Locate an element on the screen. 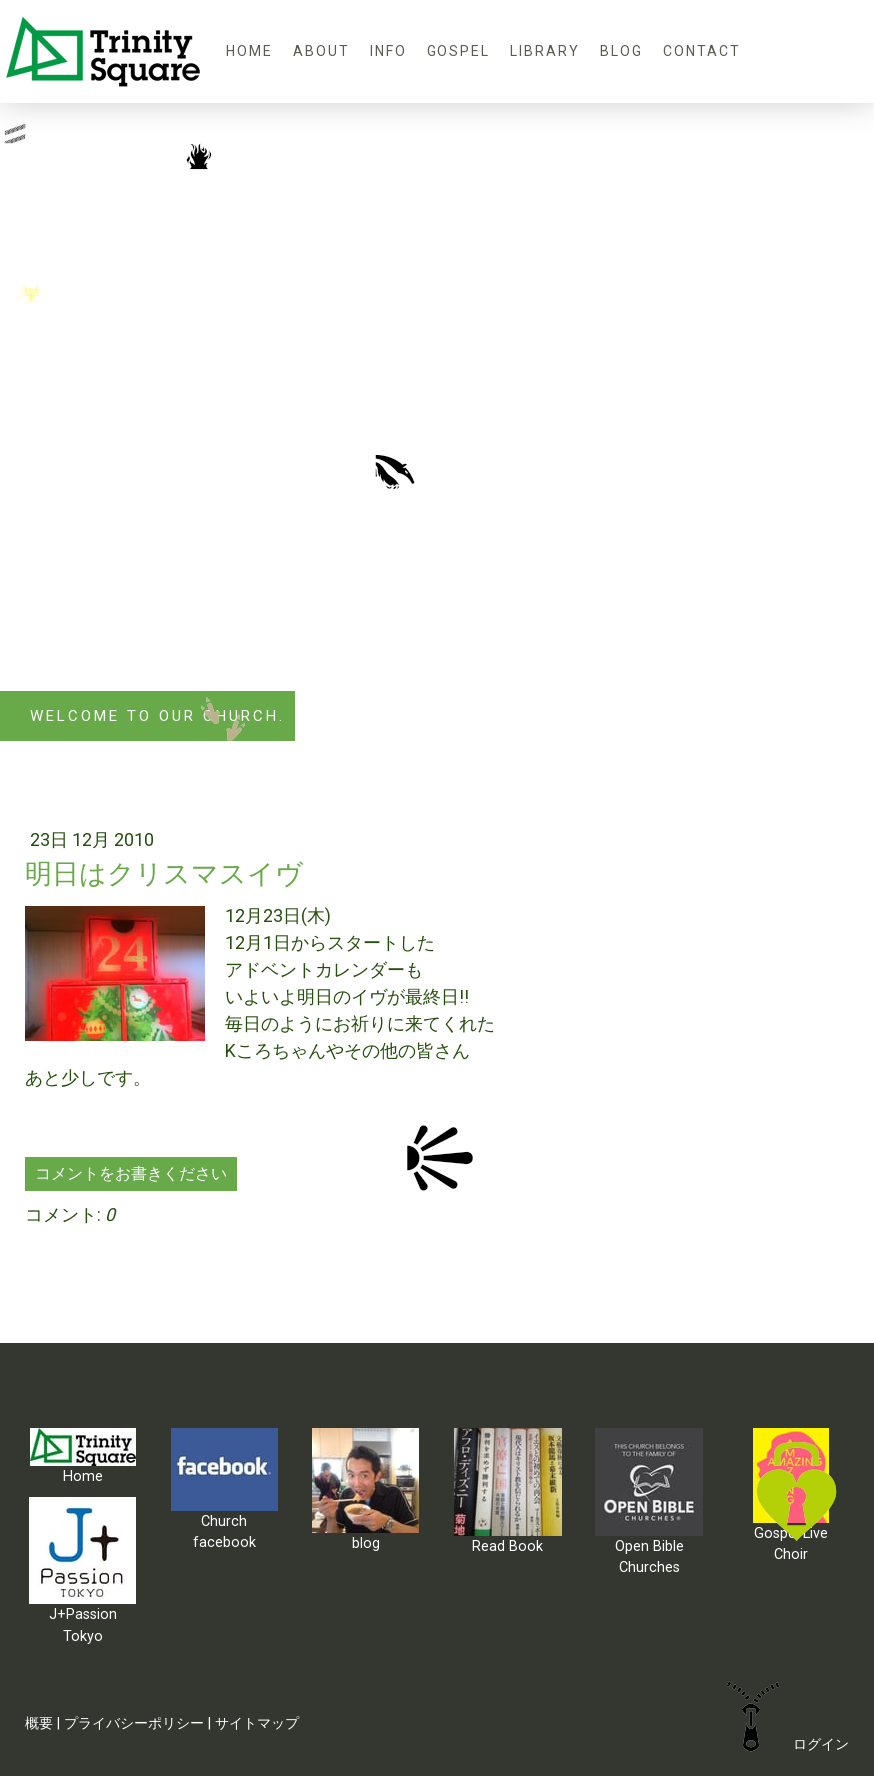  indicates off-road or vehicle trail mode is located at coordinates (15, 133).